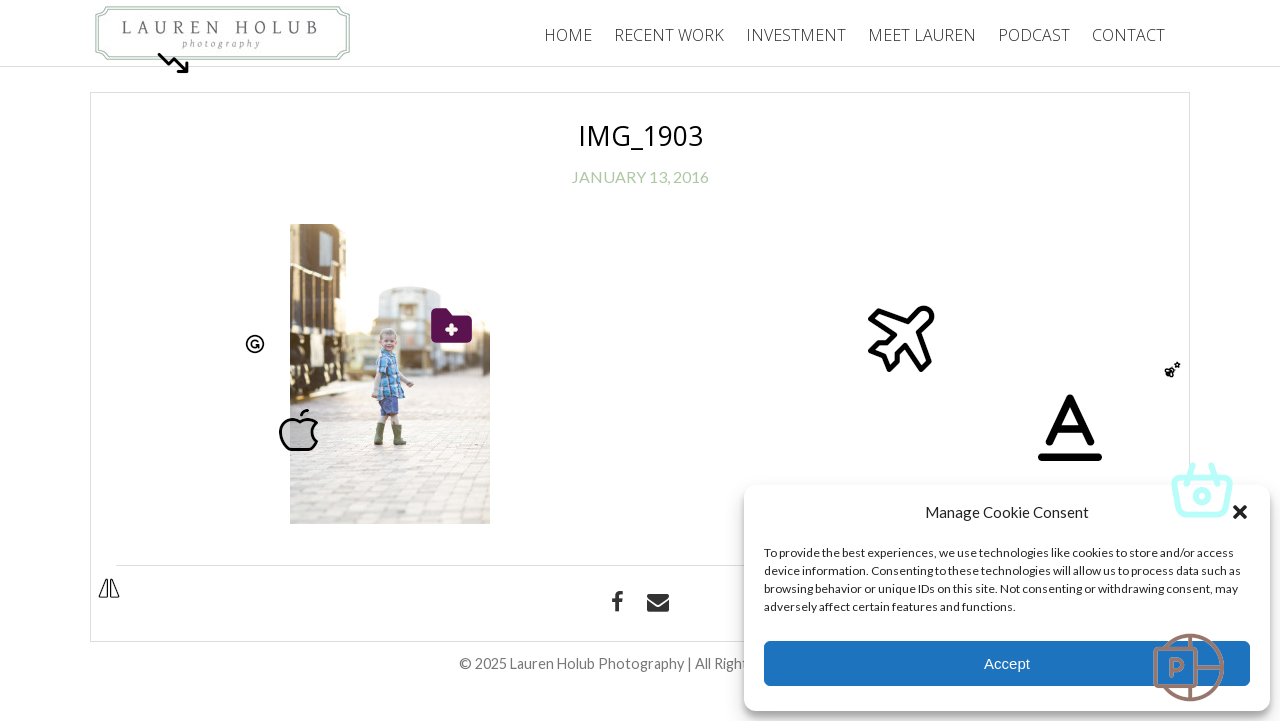 The image size is (1280, 721). I want to click on flip image horizontally, so click(109, 589).